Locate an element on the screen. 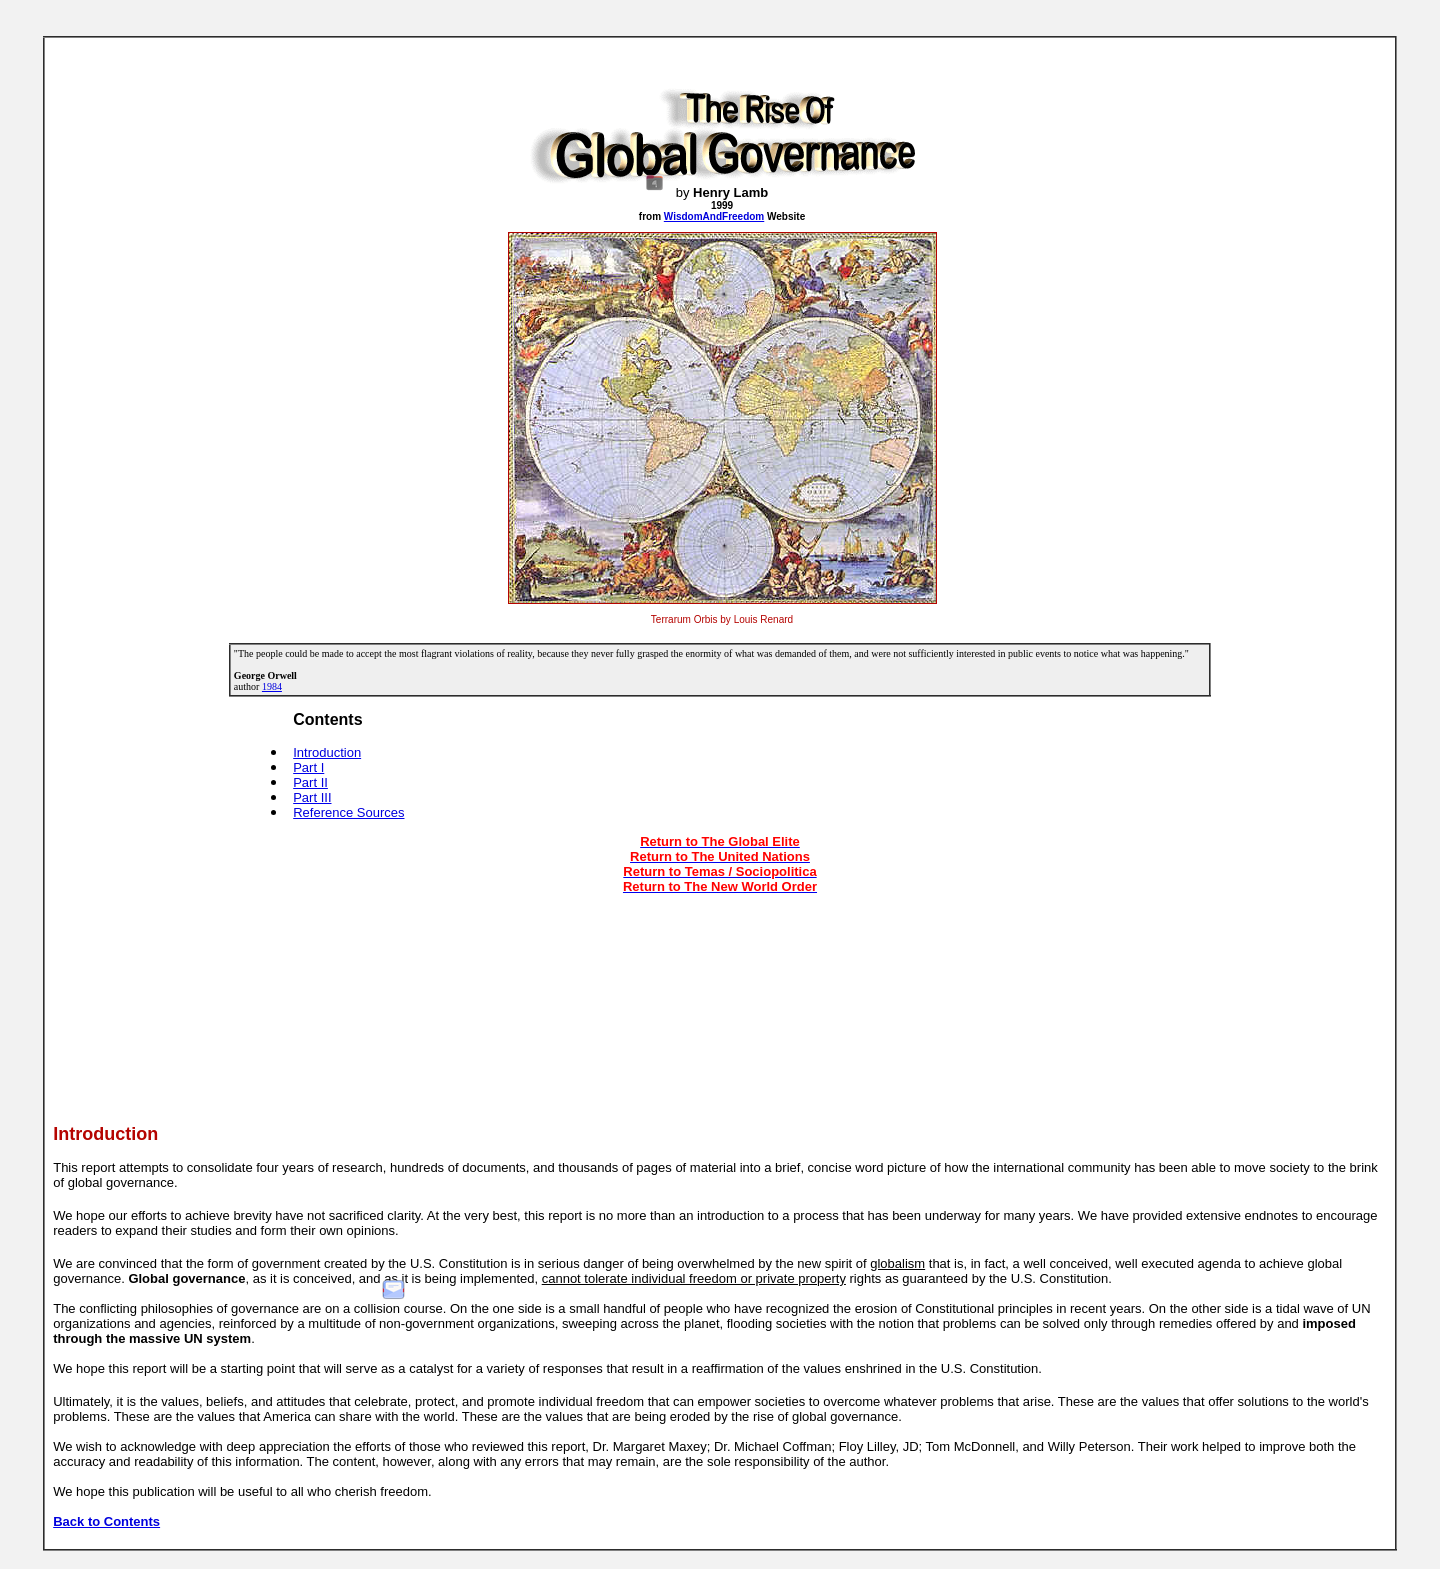 Image resolution: width=1440 pixels, height=1569 pixels. open the mail application is located at coordinates (393, 1289).